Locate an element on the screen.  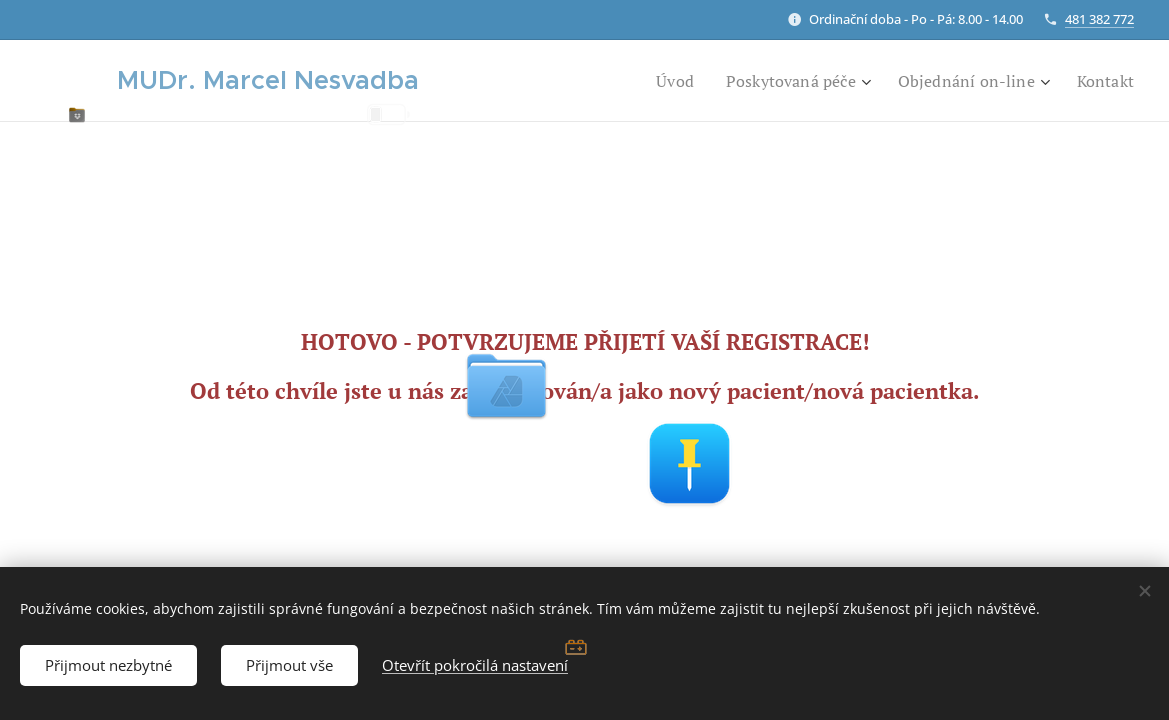
open your dropbox synced folder is located at coordinates (77, 115).